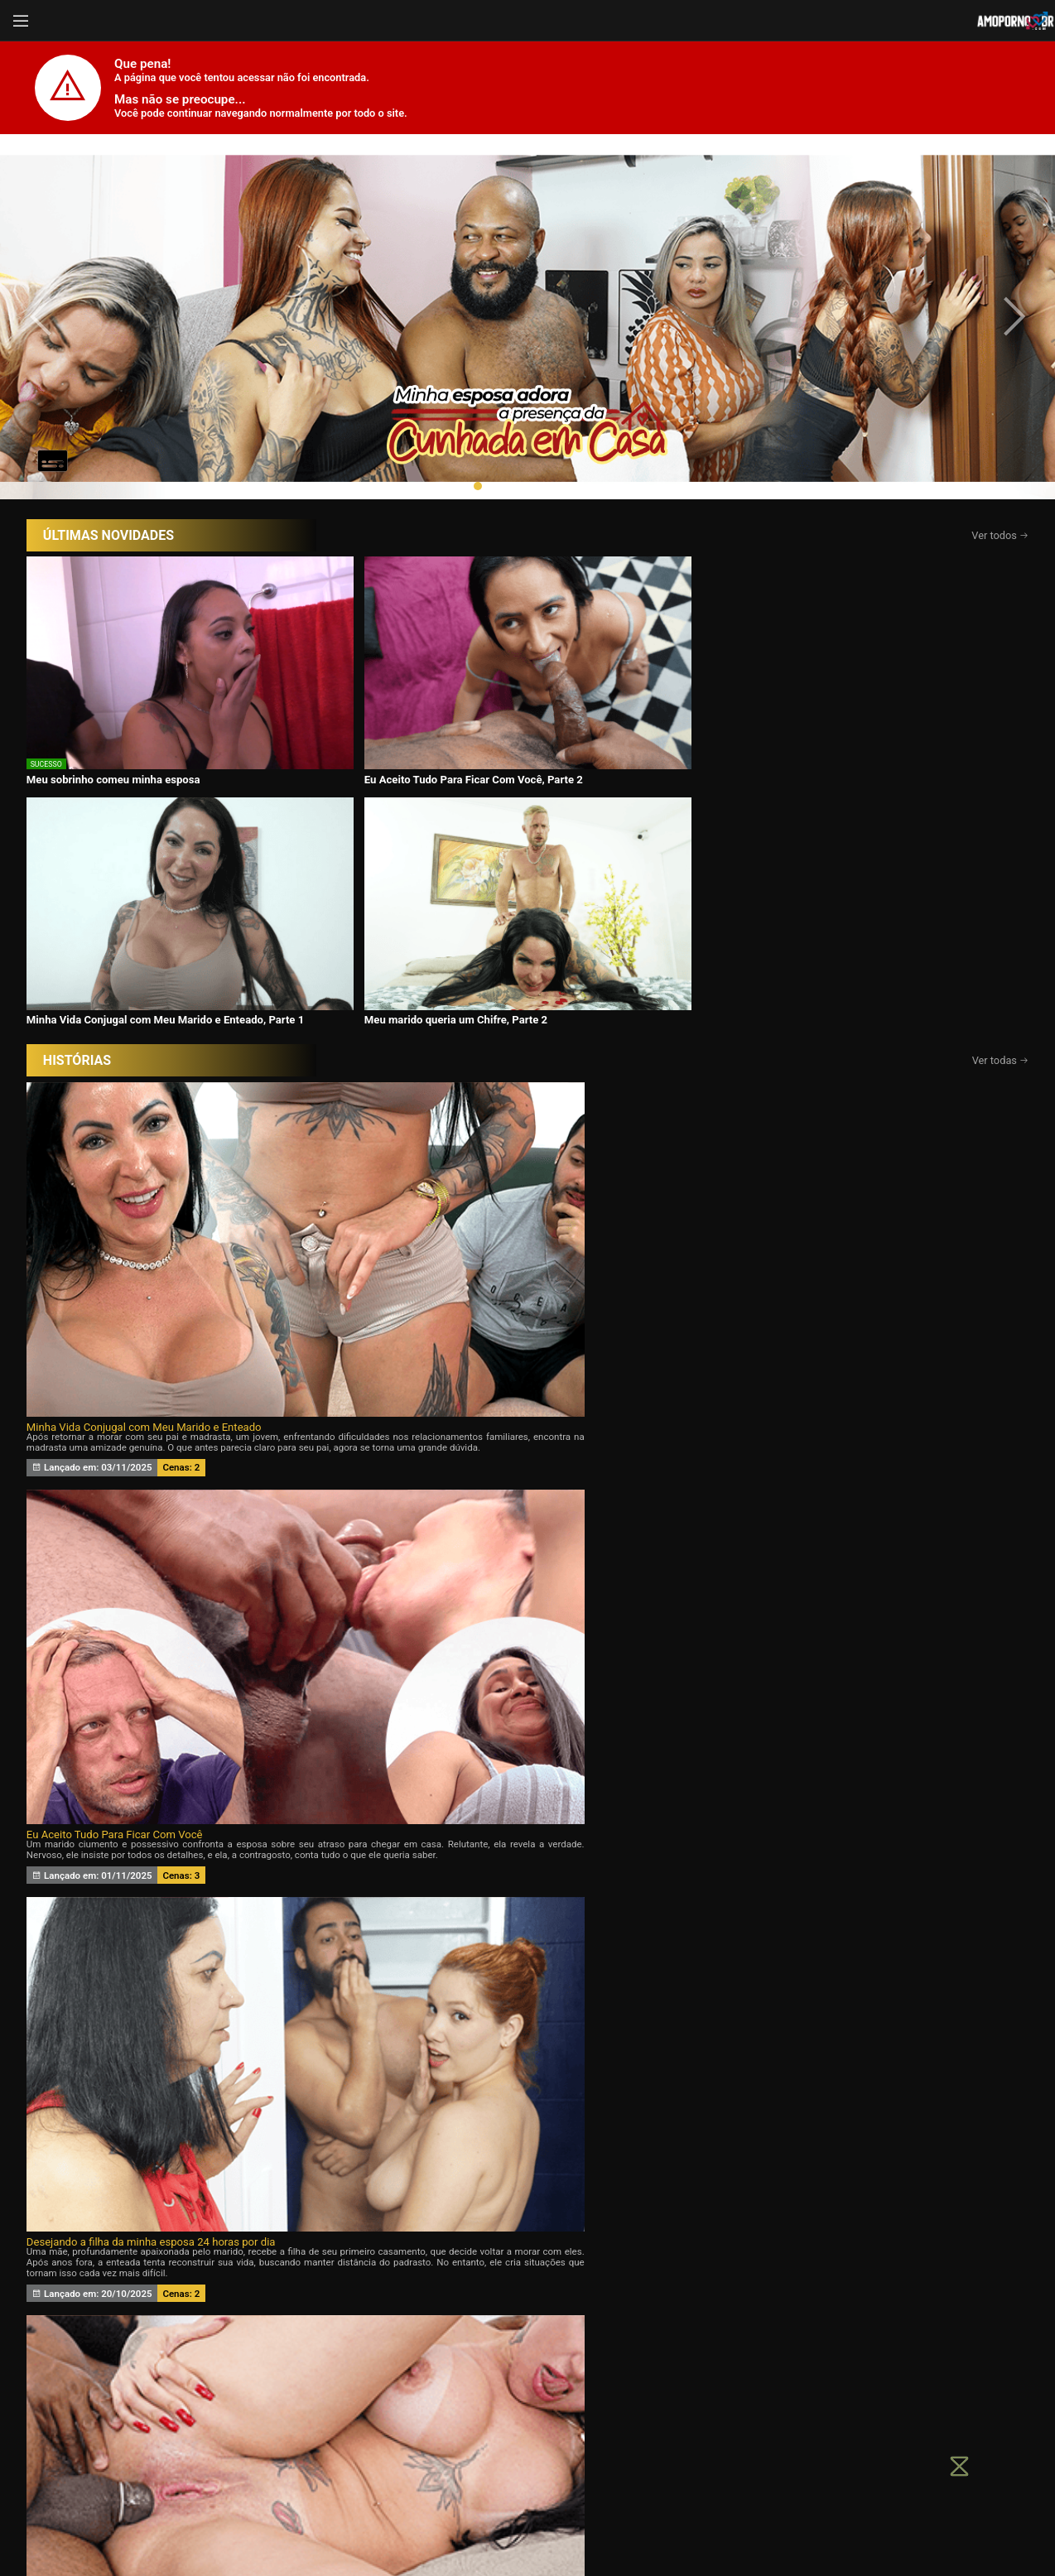 The width and height of the screenshot is (1055, 2576). Describe the element at coordinates (959, 2466) in the screenshot. I see `indicates loading or processing in progress` at that location.